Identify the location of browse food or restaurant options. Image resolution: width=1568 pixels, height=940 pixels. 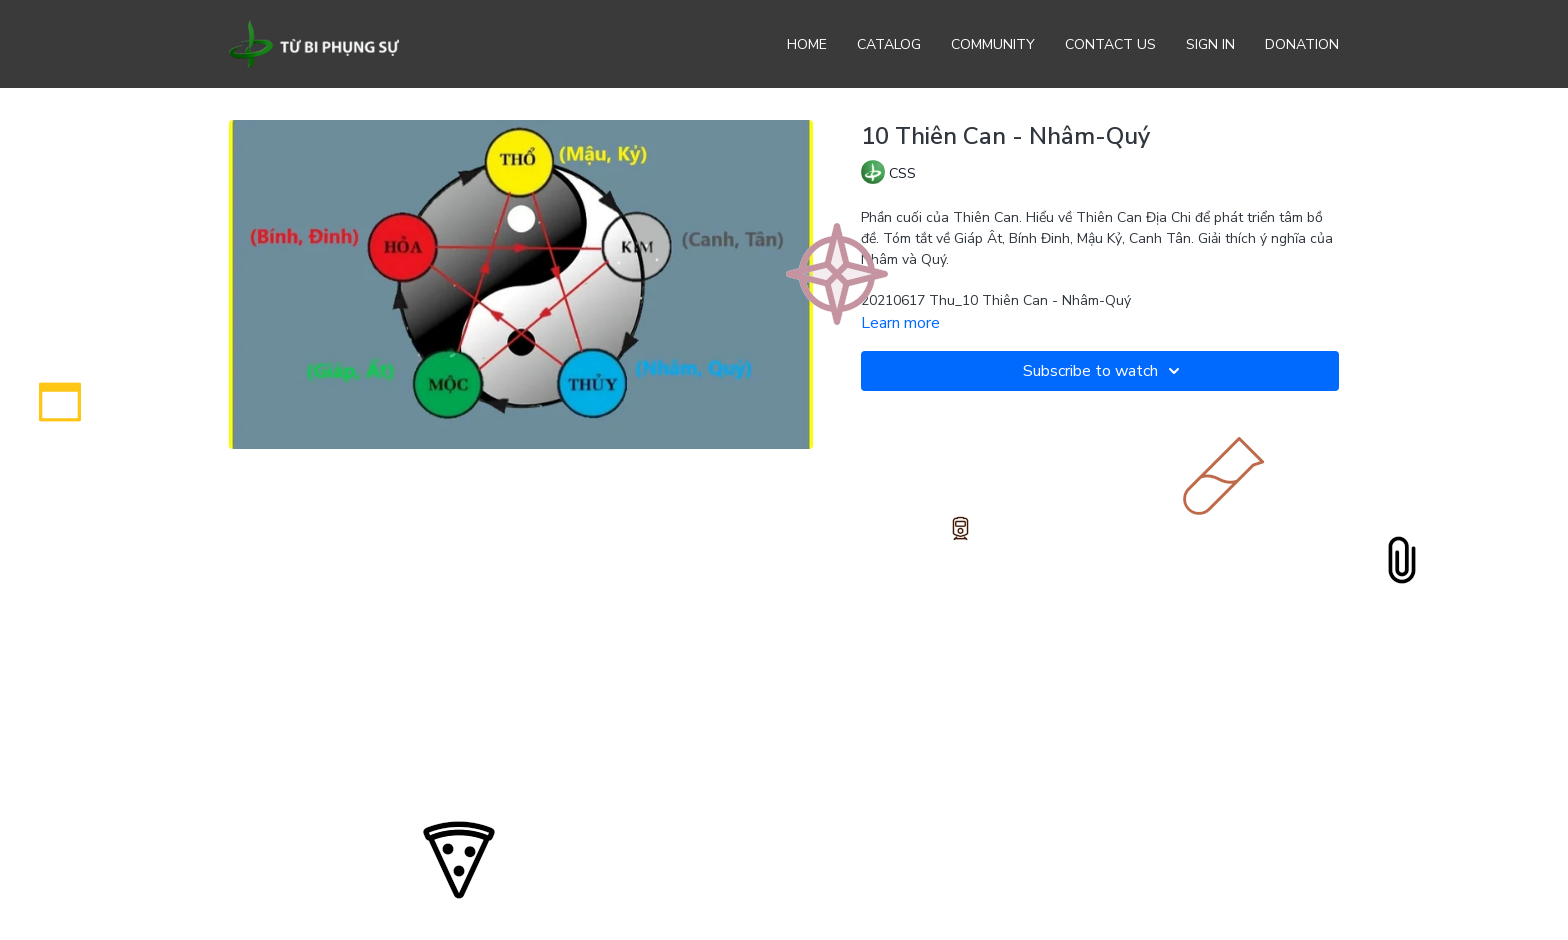
(459, 860).